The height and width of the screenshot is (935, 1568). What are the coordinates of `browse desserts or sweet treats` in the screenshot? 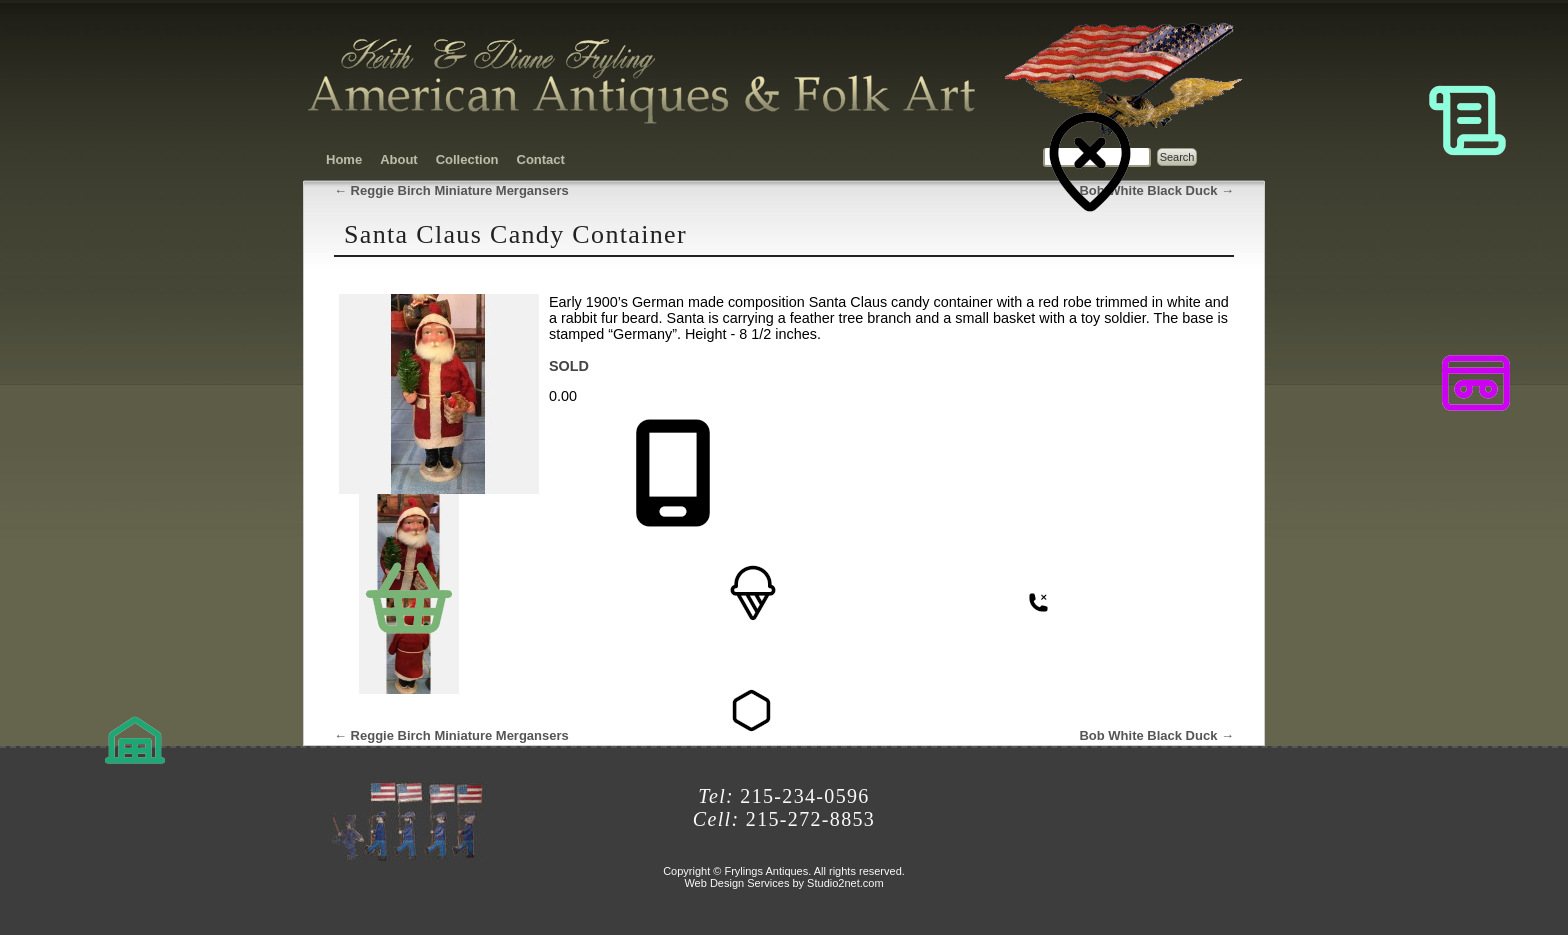 It's located at (753, 592).